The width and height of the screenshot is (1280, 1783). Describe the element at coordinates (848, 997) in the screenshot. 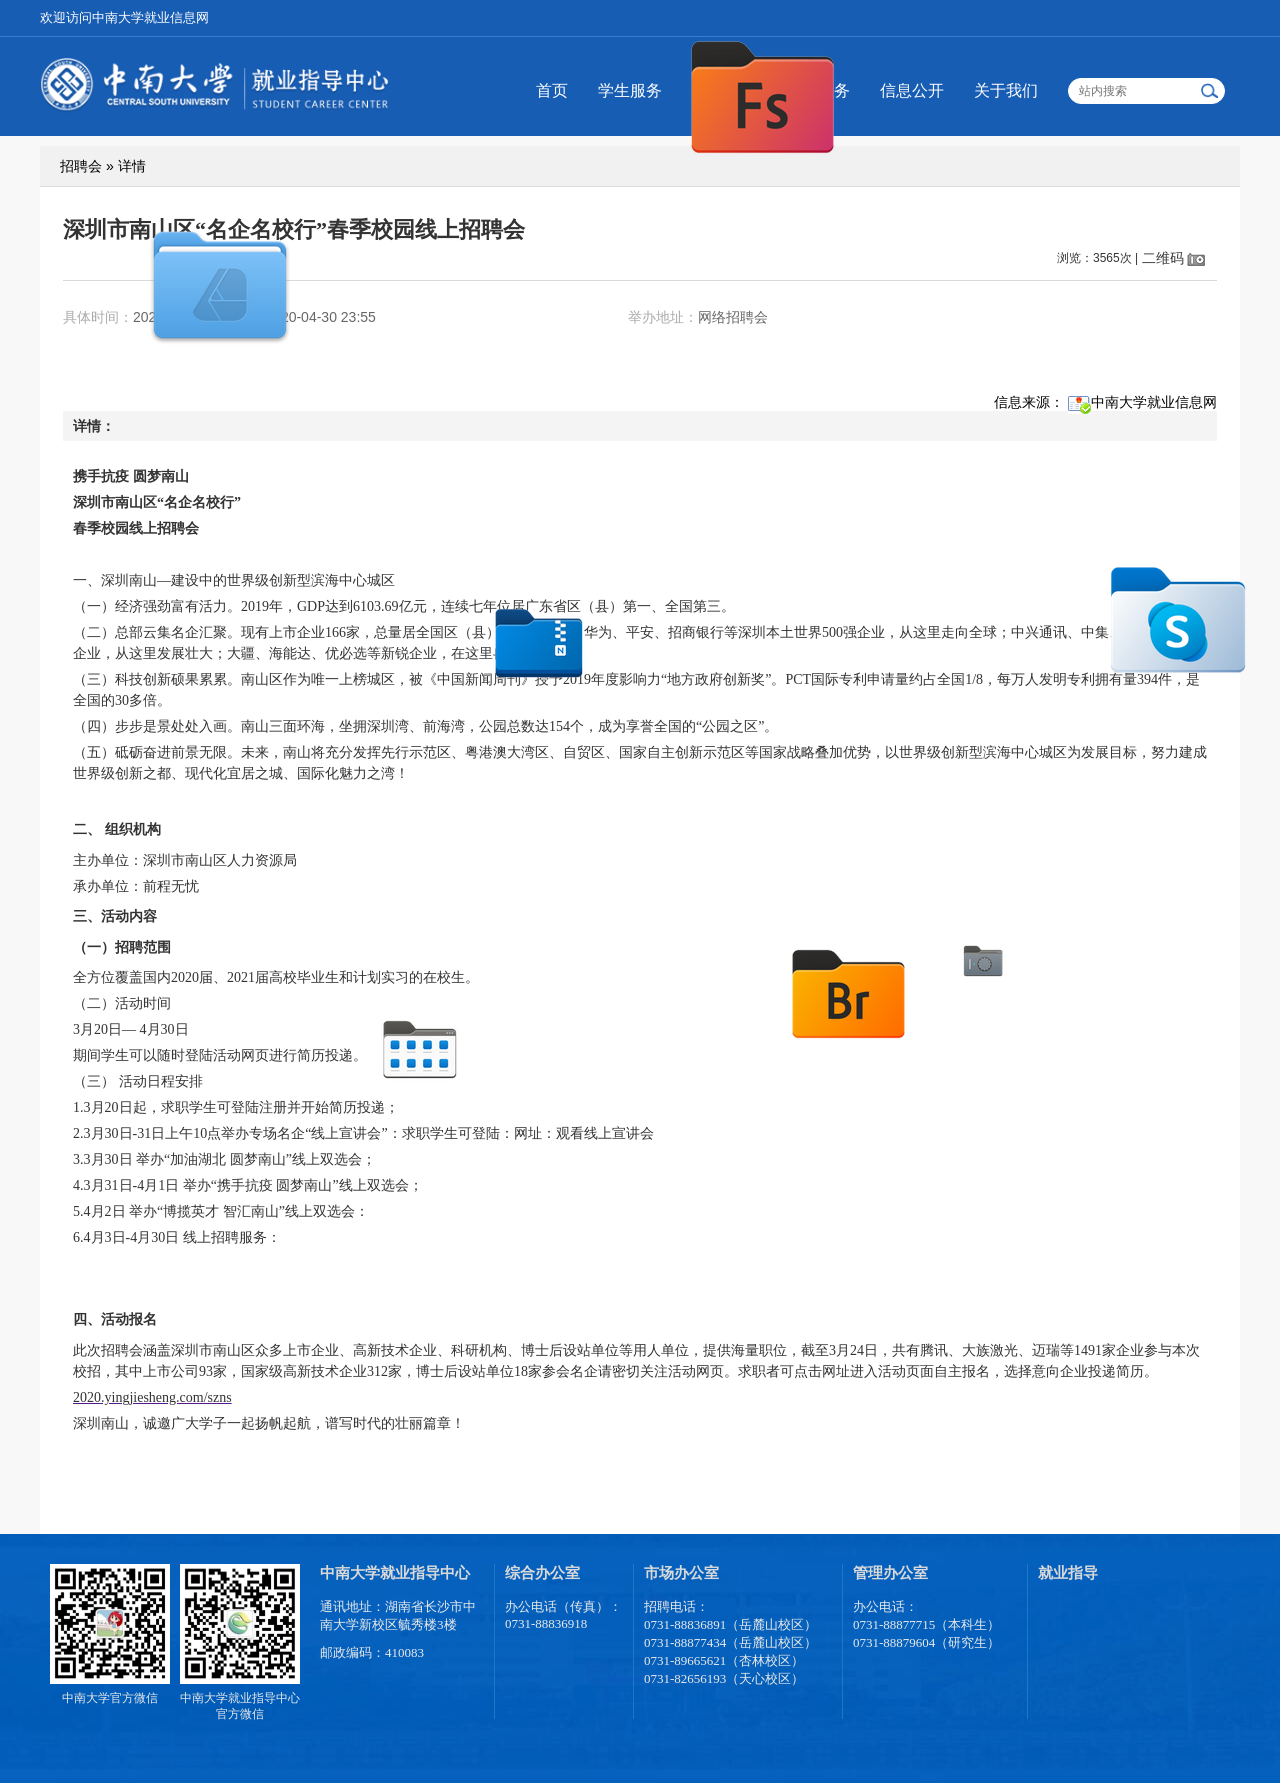

I see `open Adobe Bridge project folder` at that location.